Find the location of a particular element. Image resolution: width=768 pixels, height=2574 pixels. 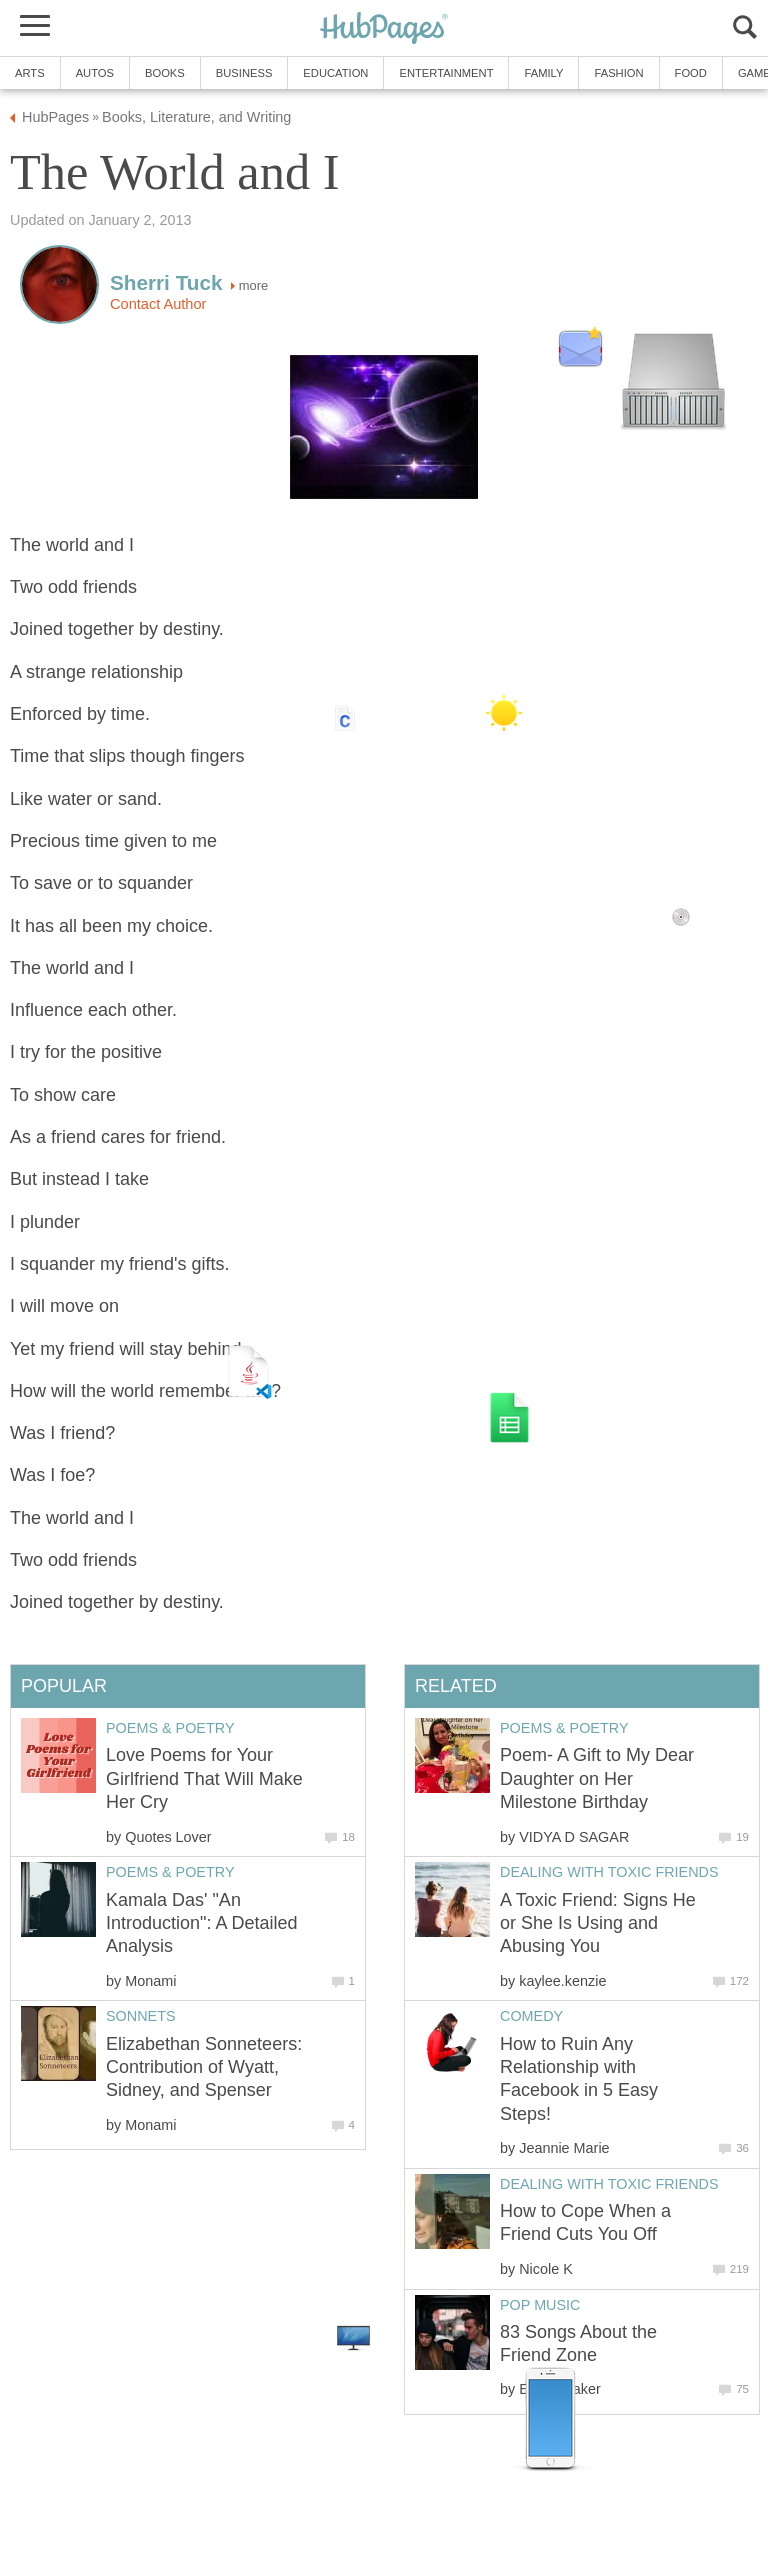

open an opendocument spreadsheet template file is located at coordinates (509, 1418).